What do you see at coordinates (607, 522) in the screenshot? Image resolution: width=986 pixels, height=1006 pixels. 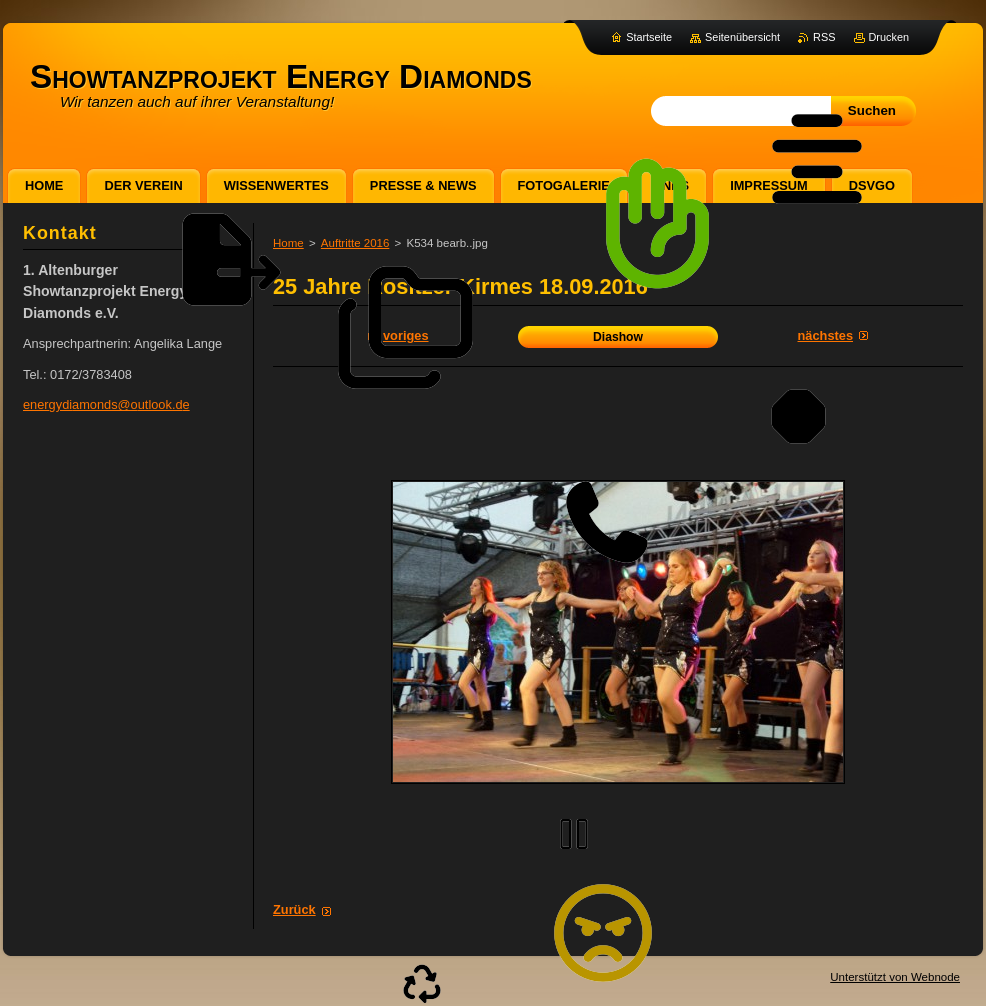 I see `make a phone call` at bounding box center [607, 522].